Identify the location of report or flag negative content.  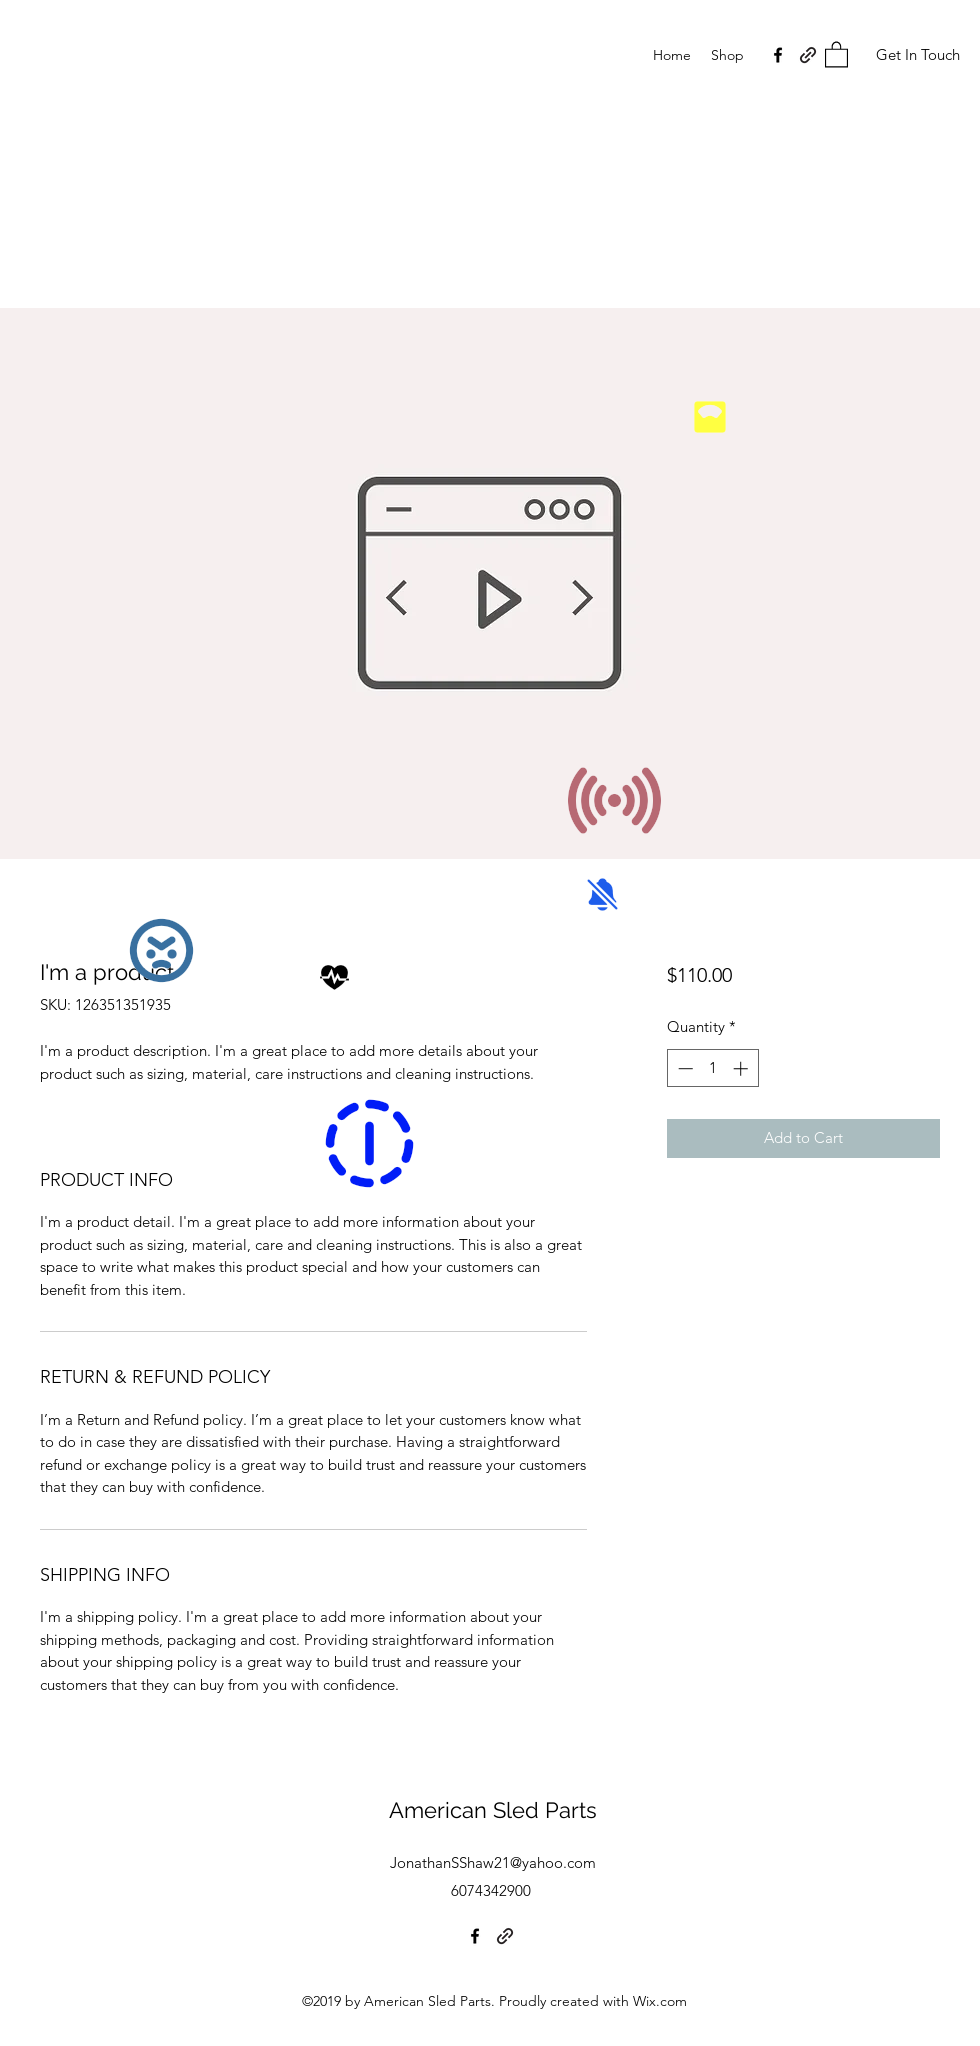
(161, 950).